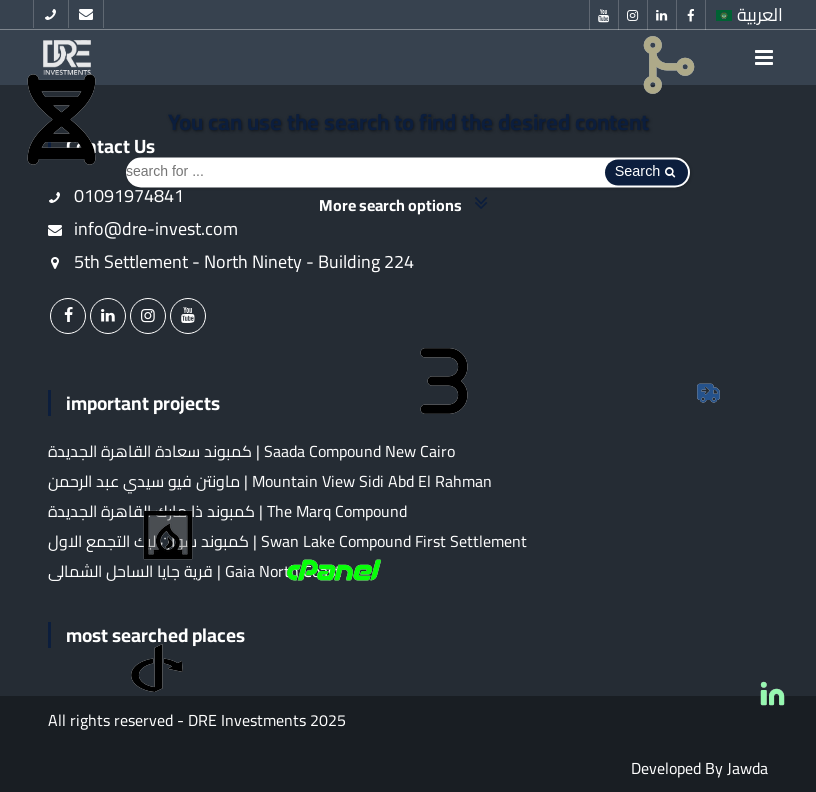 The height and width of the screenshot is (792, 816). Describe the element at coordinates (157, 668) in the screenshot. I see `sign in with OpenID authentication` at that location.